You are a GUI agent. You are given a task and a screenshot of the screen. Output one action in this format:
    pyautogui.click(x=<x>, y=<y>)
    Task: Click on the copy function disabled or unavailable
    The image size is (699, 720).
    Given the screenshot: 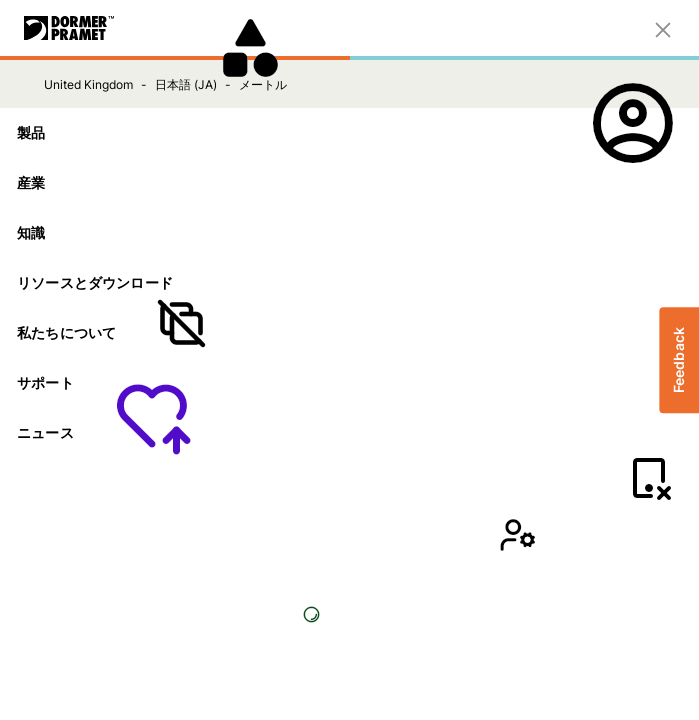 What is the action you would take?
    pyautogui.click(x=181, y=323)
    